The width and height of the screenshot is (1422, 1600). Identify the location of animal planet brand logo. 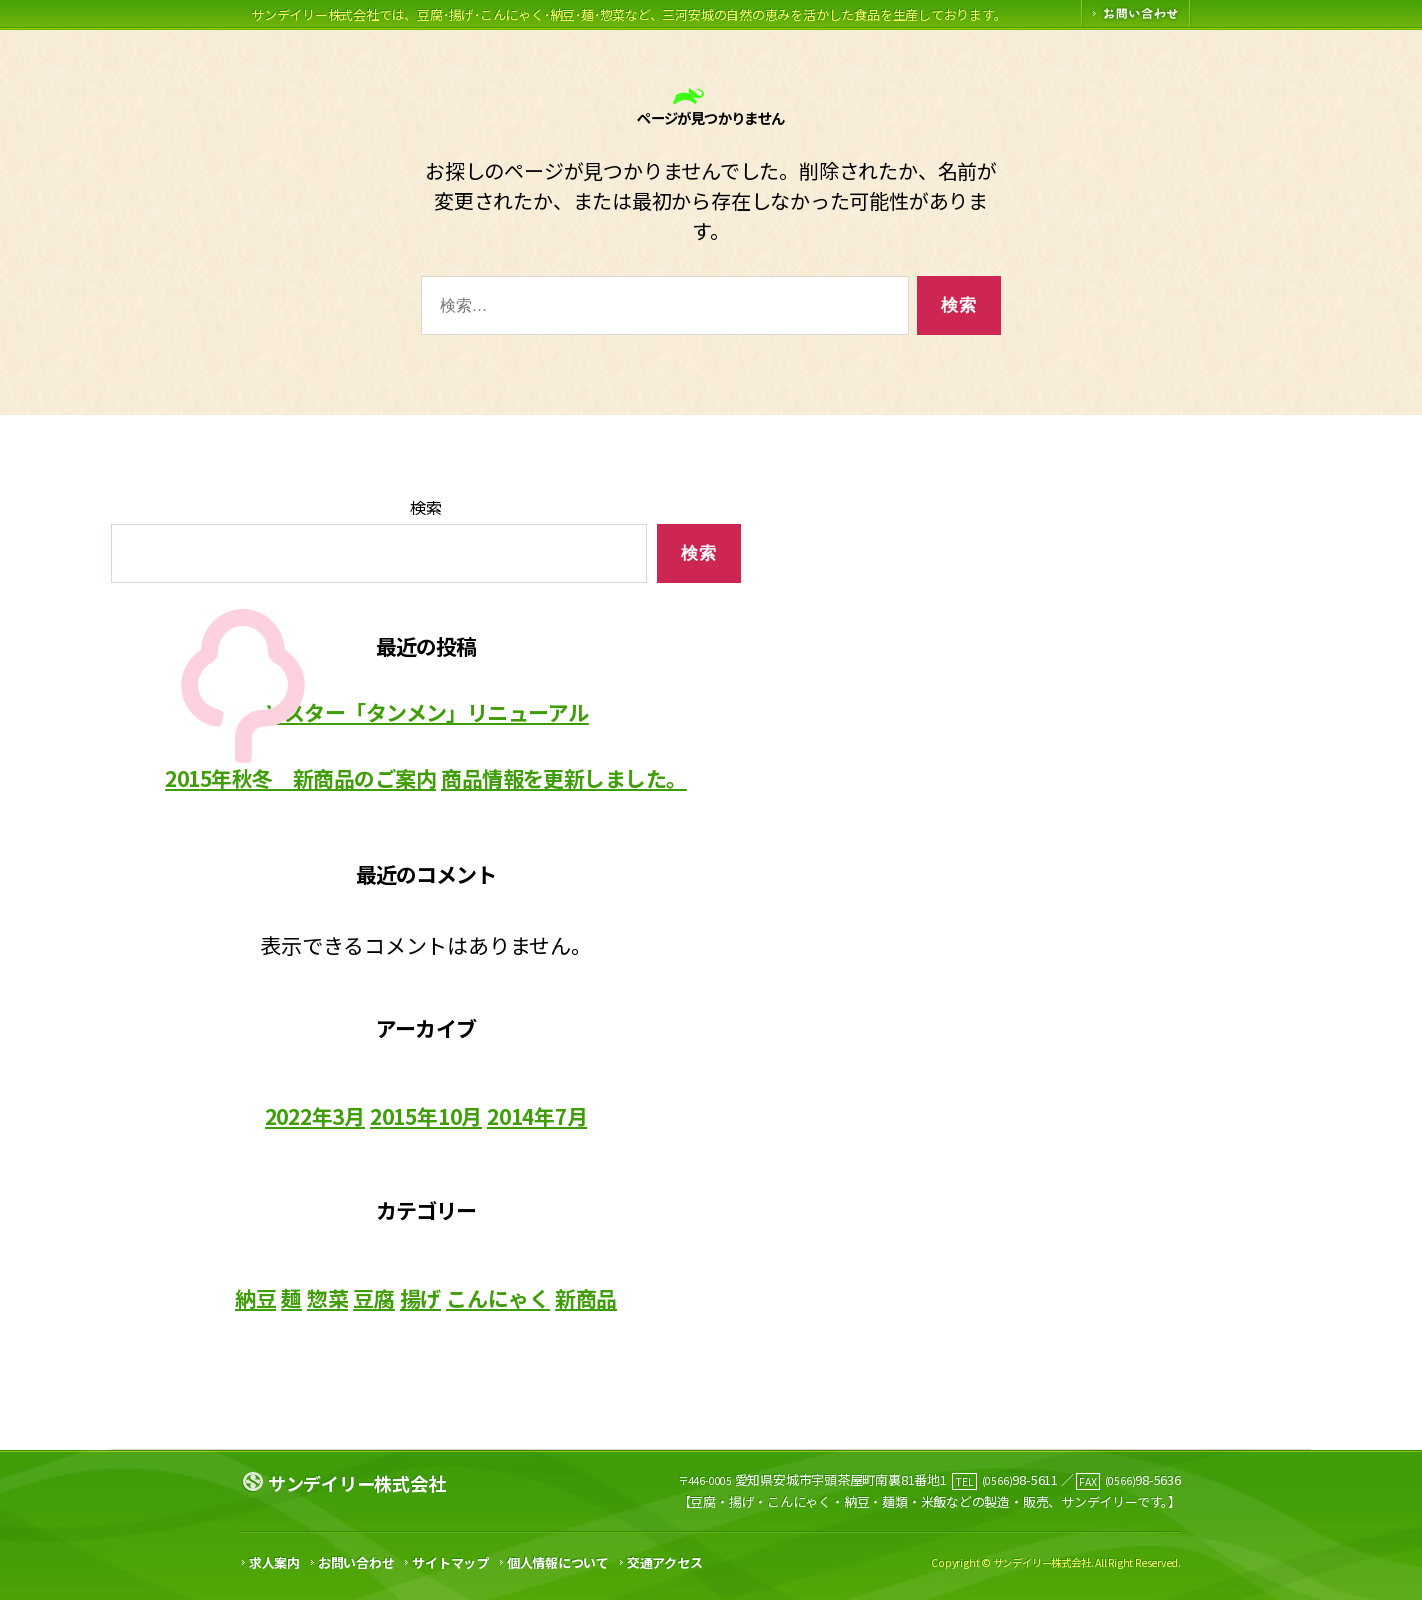
(688, 96).